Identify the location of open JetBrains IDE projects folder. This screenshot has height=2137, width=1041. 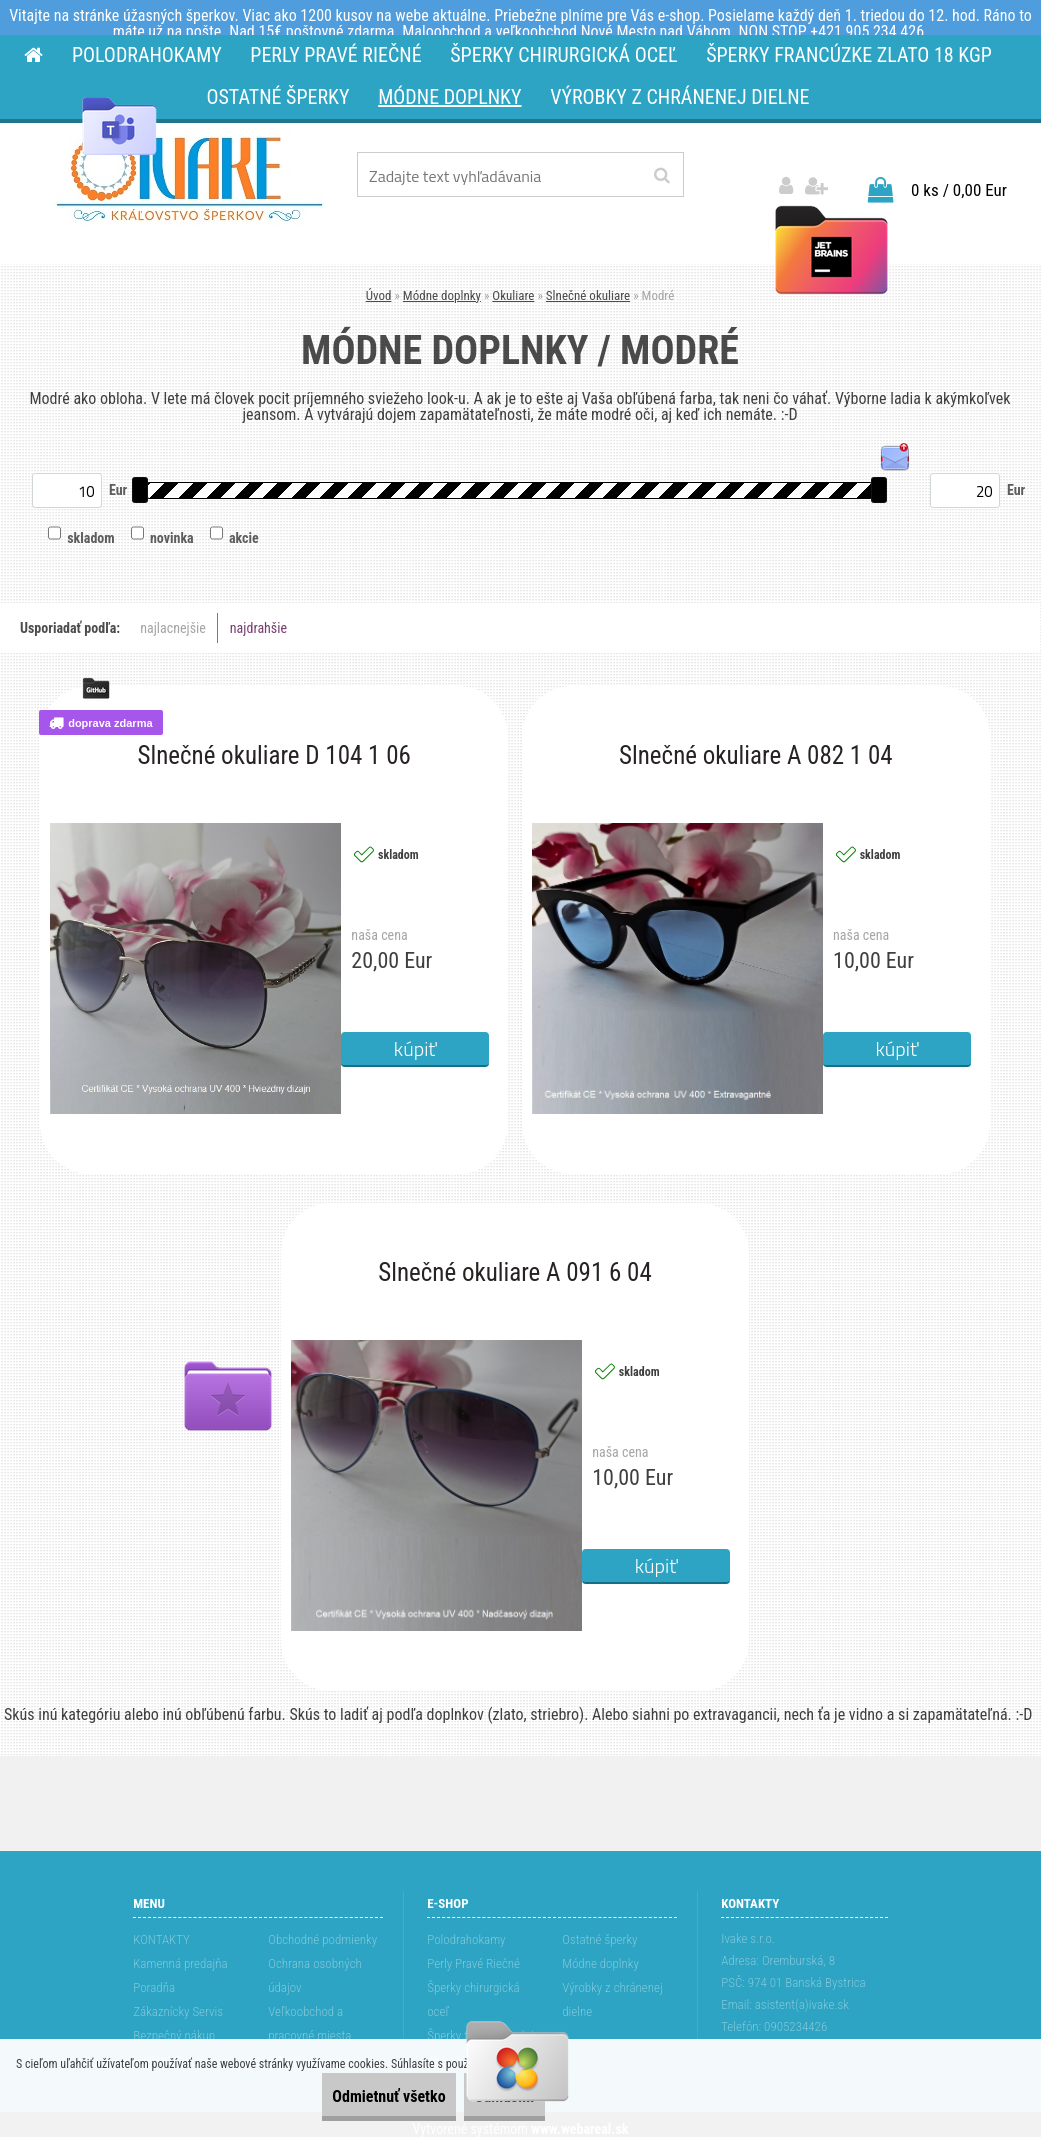
(831, 253).